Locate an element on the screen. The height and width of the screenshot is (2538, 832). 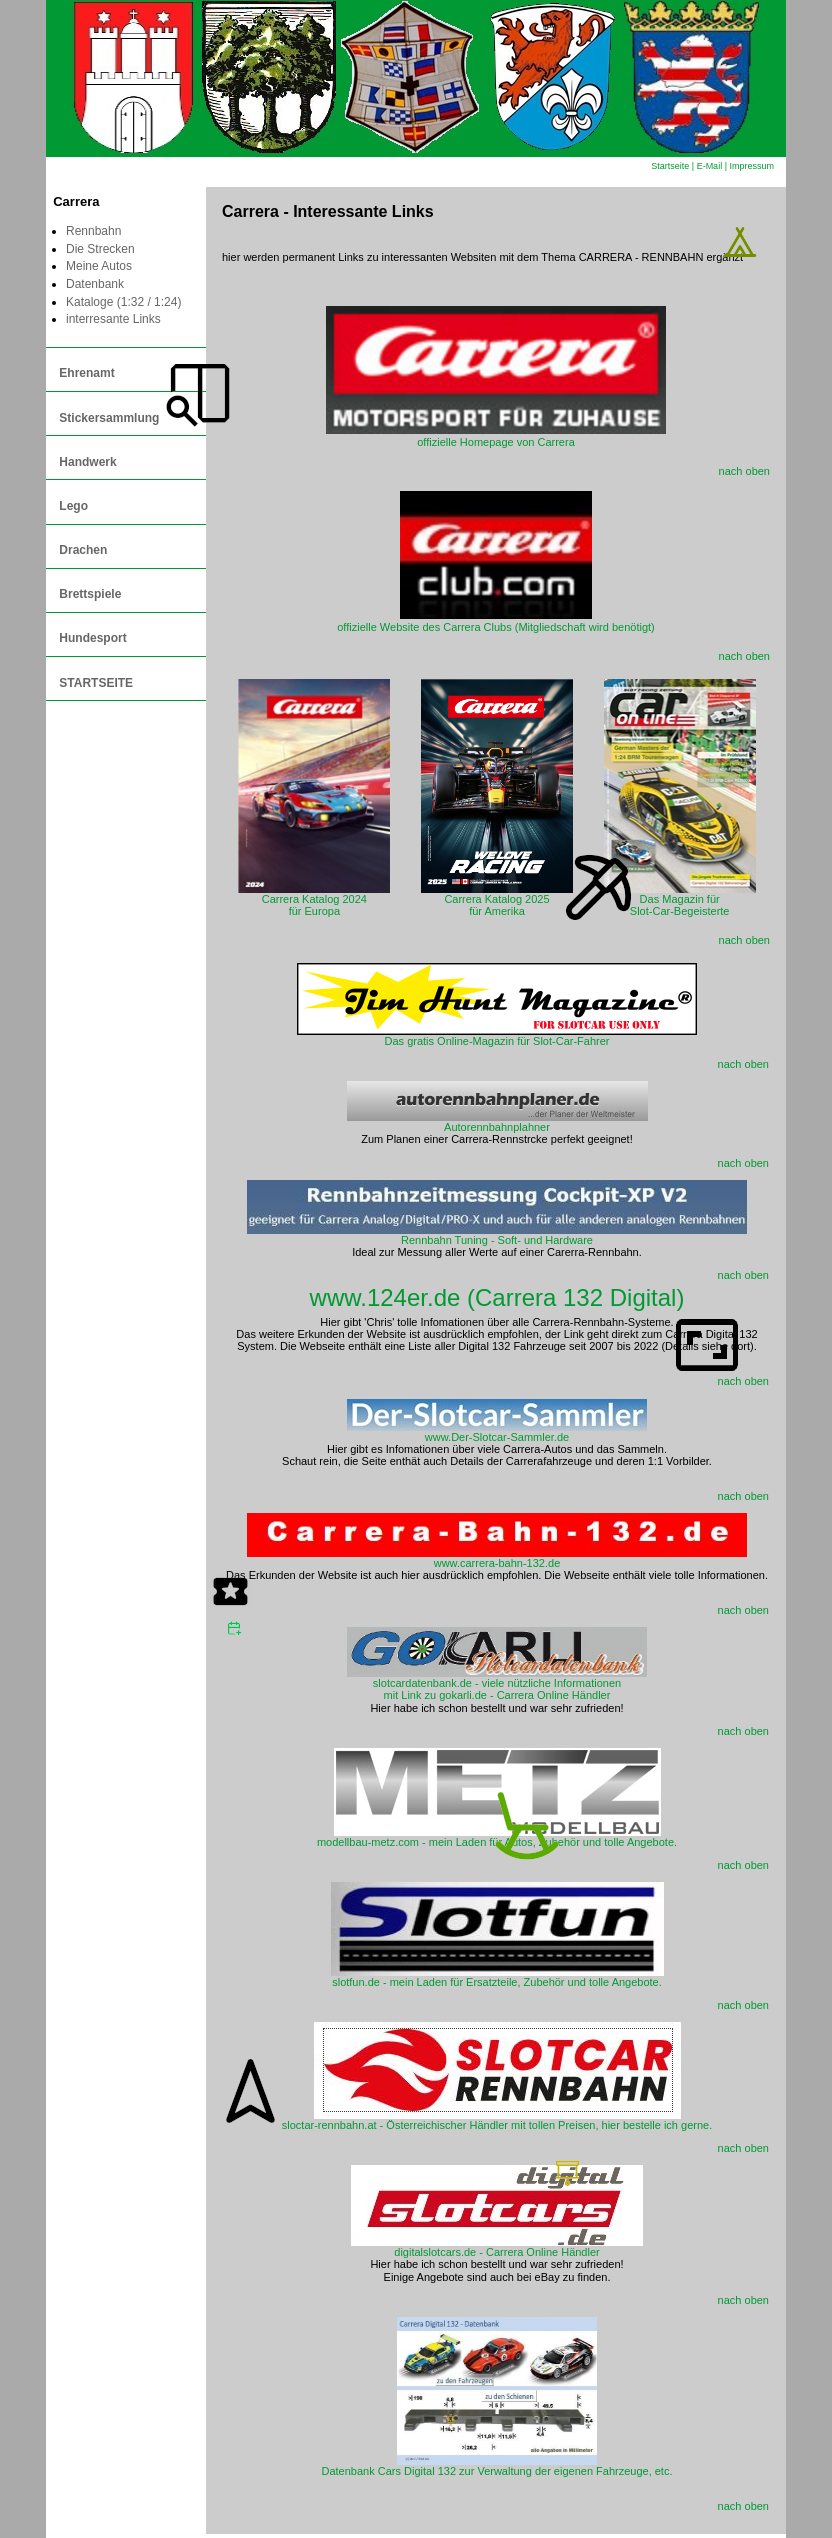
start a presentation is located at coordinates (567, 2171).